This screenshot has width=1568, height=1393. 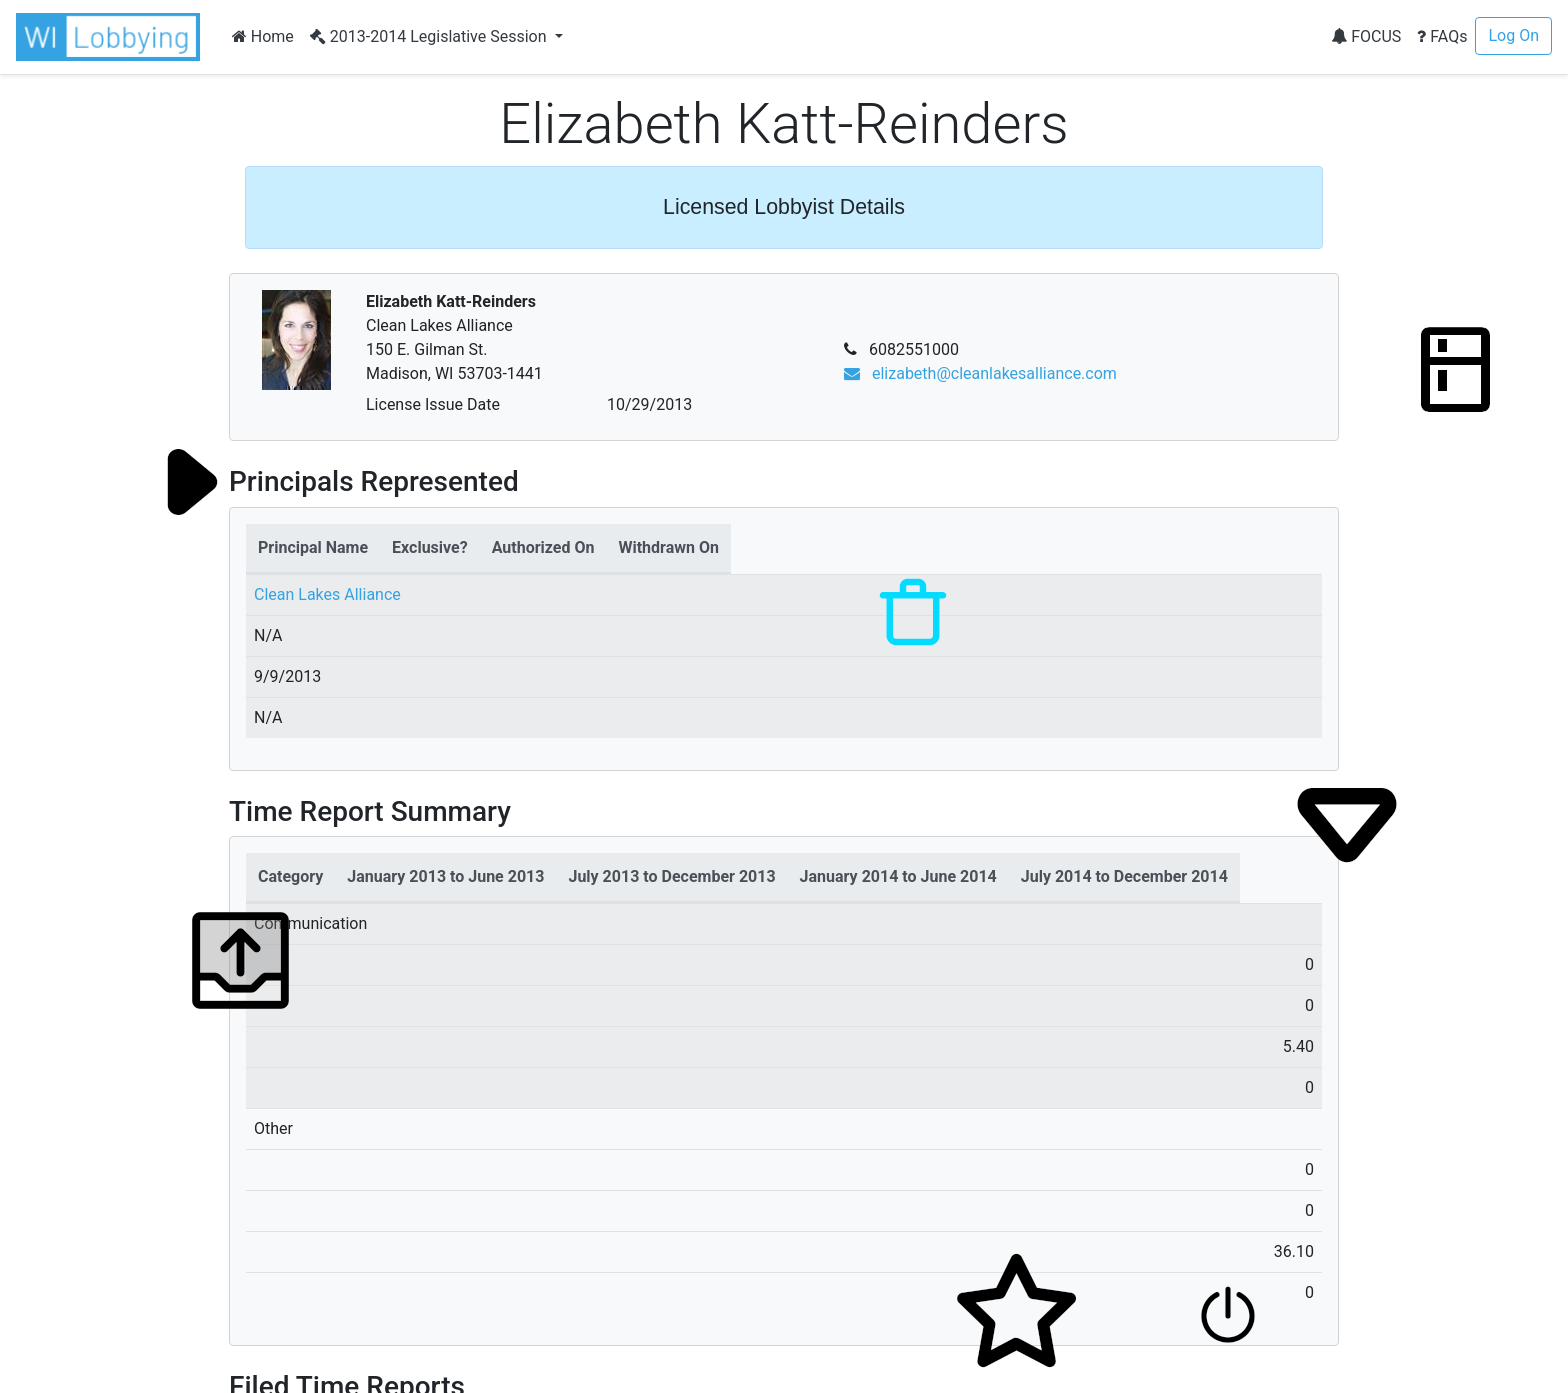 I want to click on upload a file from your device, so click(x=240, y=960).